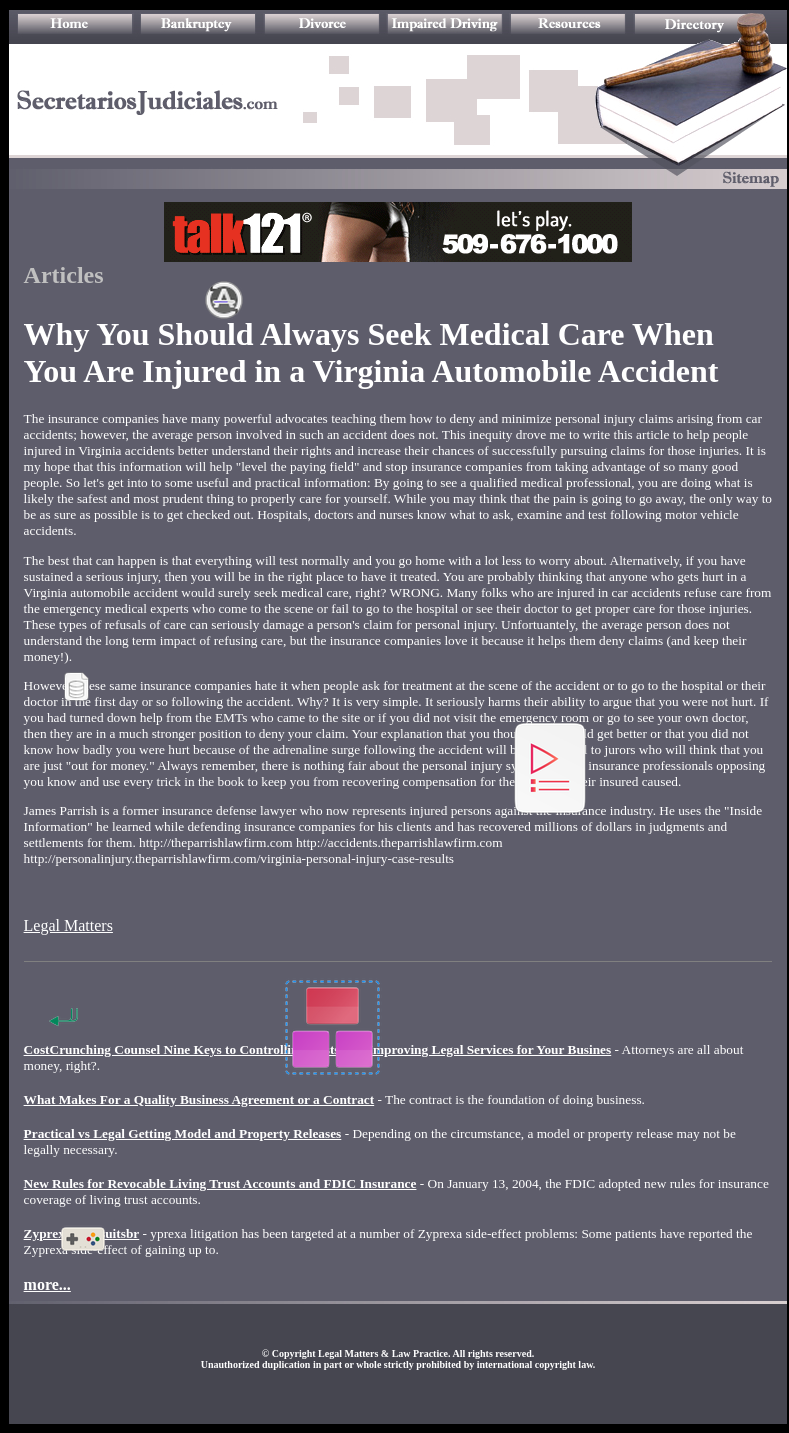  What do you see at coordinates (83, 1239) in the screenshot?
I see `open the games category or folder` at bounding box center [83, 1239].